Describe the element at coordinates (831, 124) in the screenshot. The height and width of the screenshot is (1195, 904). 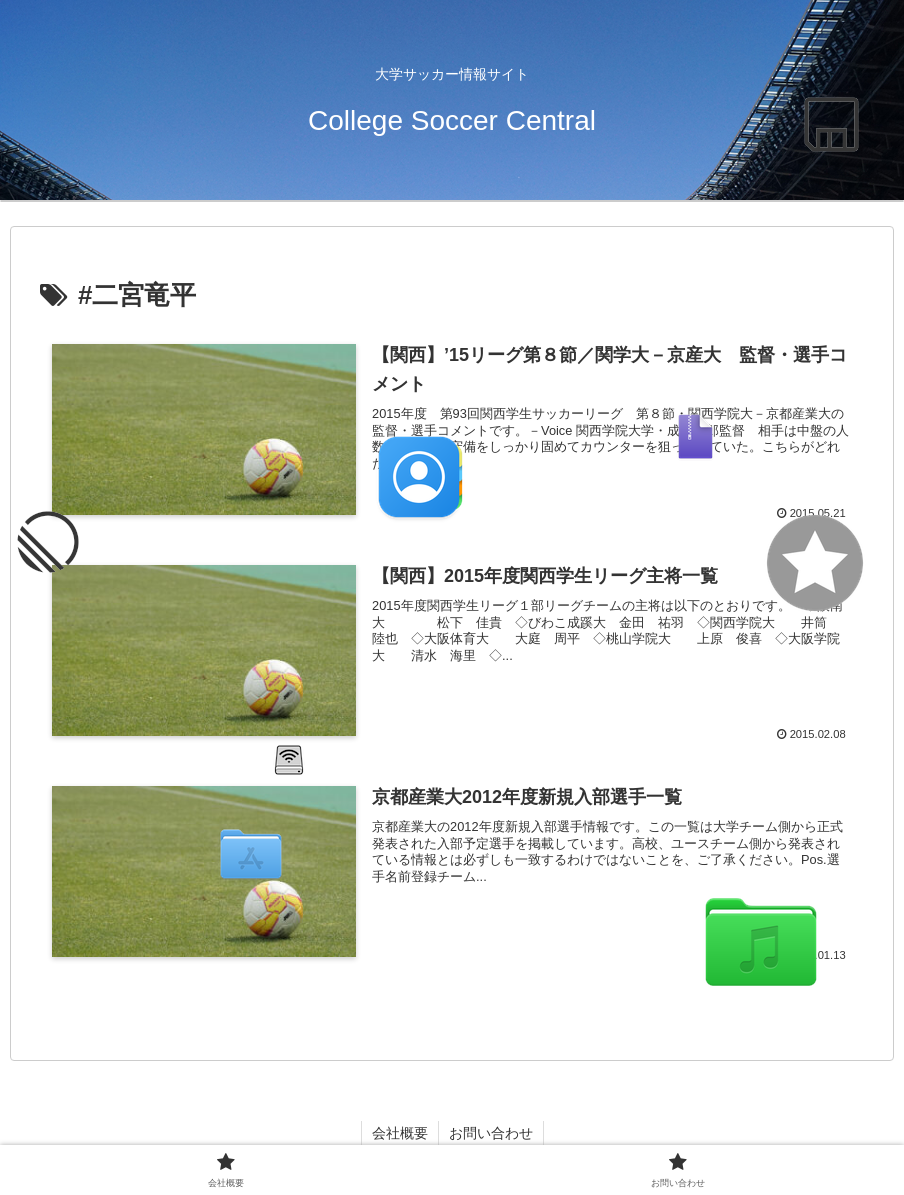
I see `save current file or document` at that location.